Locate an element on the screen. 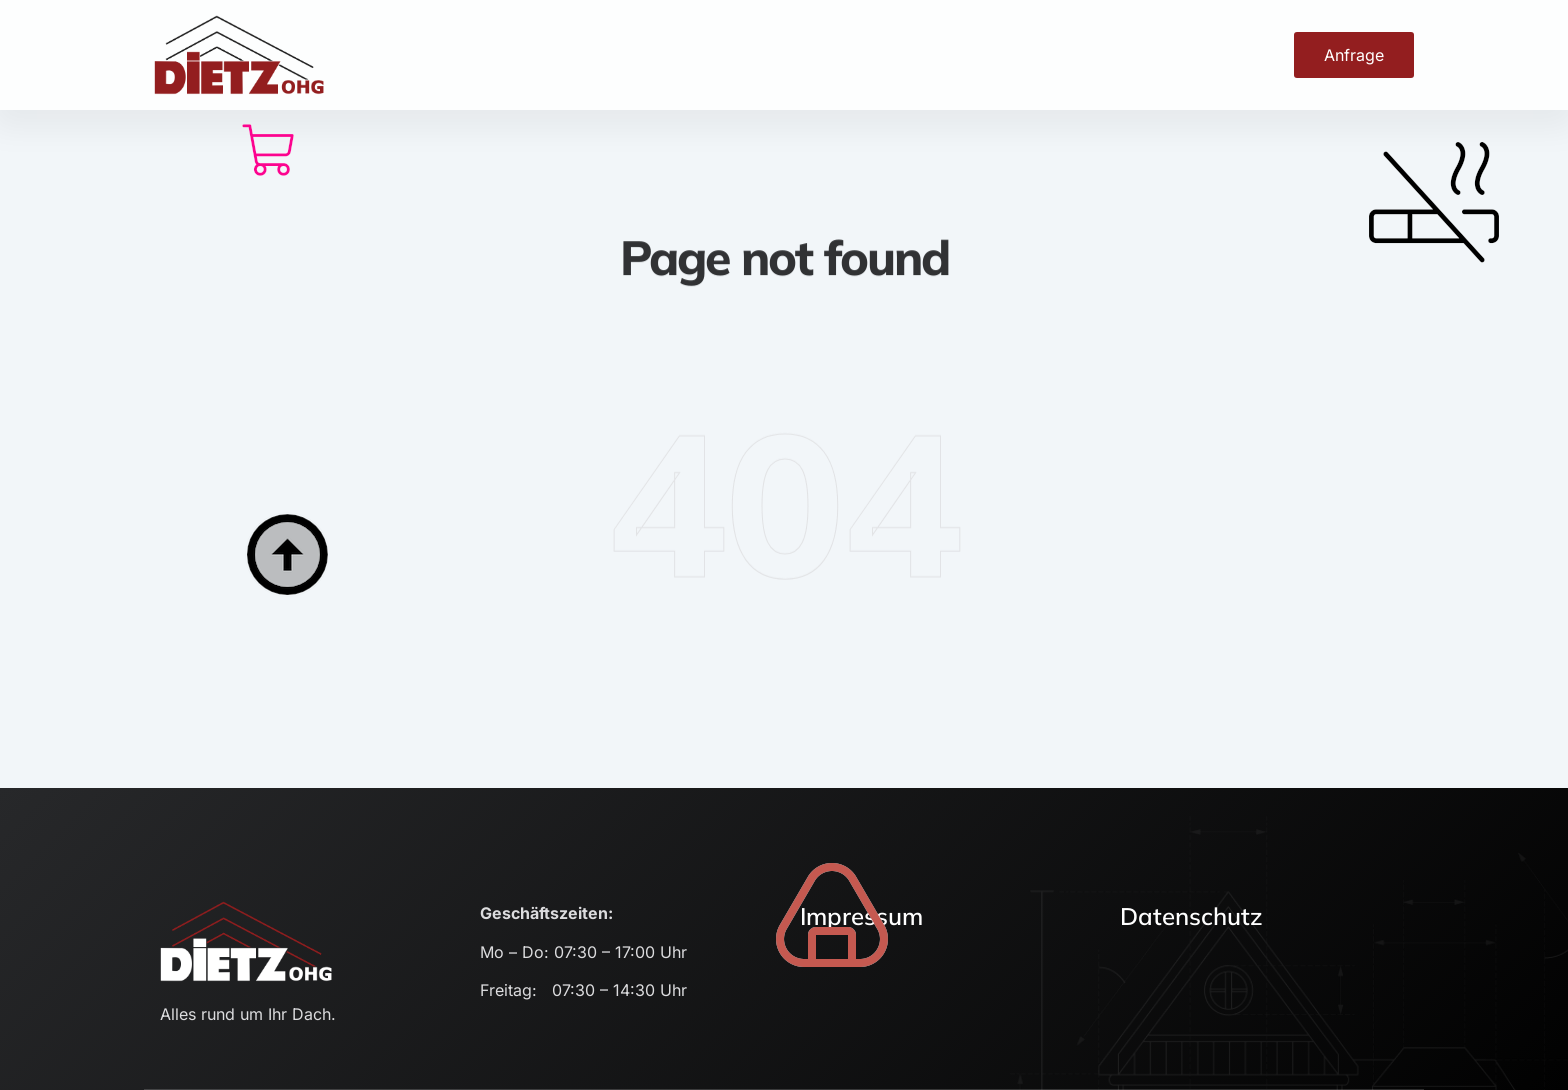 This screenshot has height=1090, width=1568. indicates a no smoking zone is located at coordinates (1434, 207).